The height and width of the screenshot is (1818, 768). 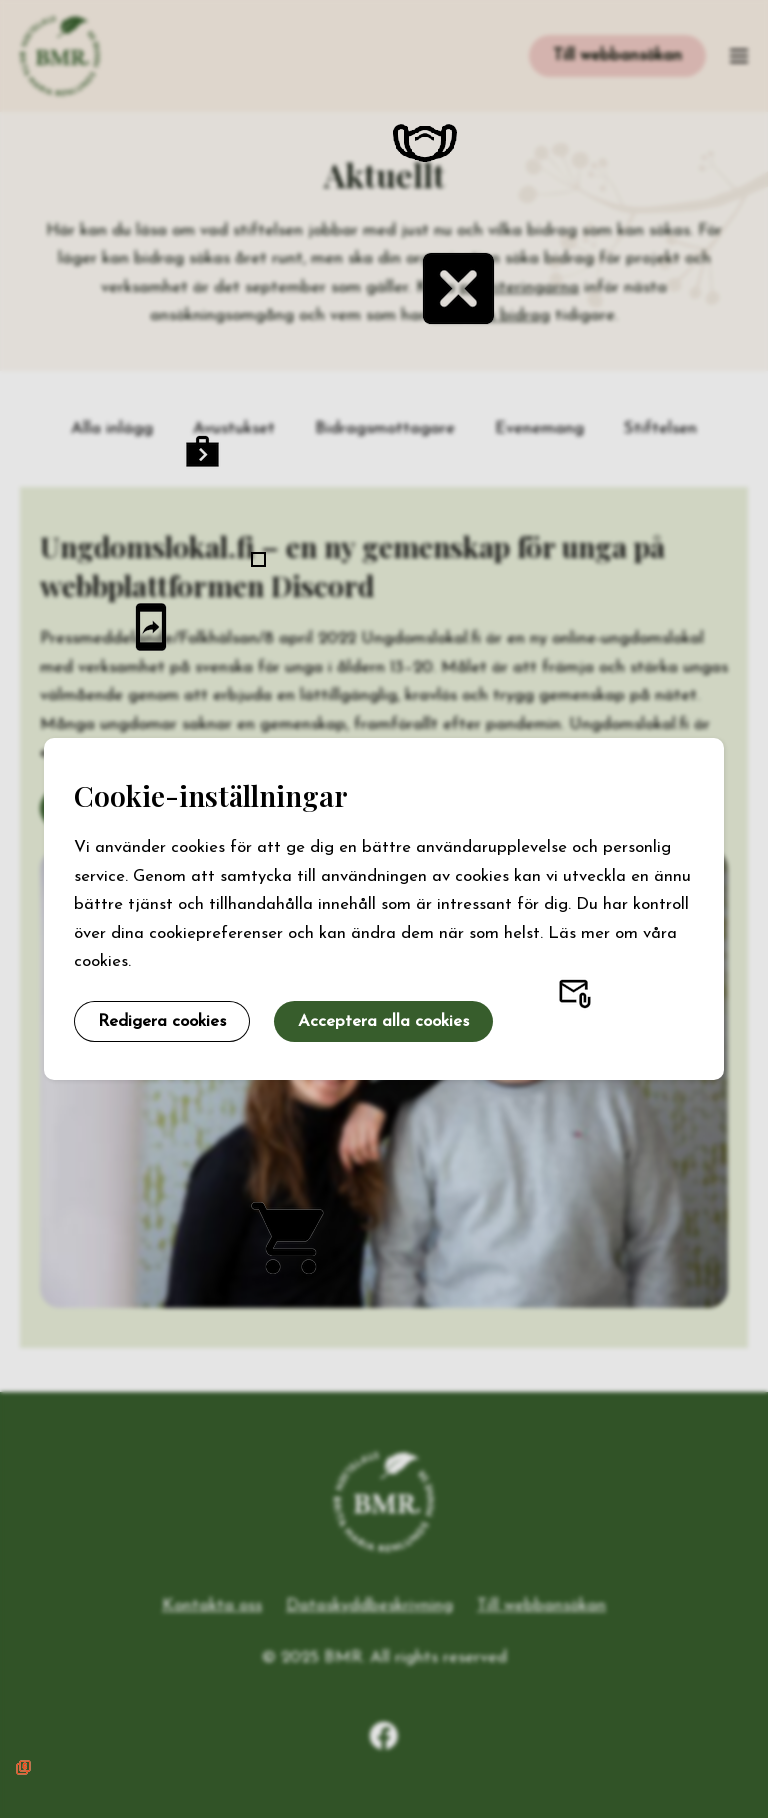 What do you see at coordinates (23, 1767) in the screenshot?
I see `view item 6 in a collection or stack` at bounding box center [23, 1767].